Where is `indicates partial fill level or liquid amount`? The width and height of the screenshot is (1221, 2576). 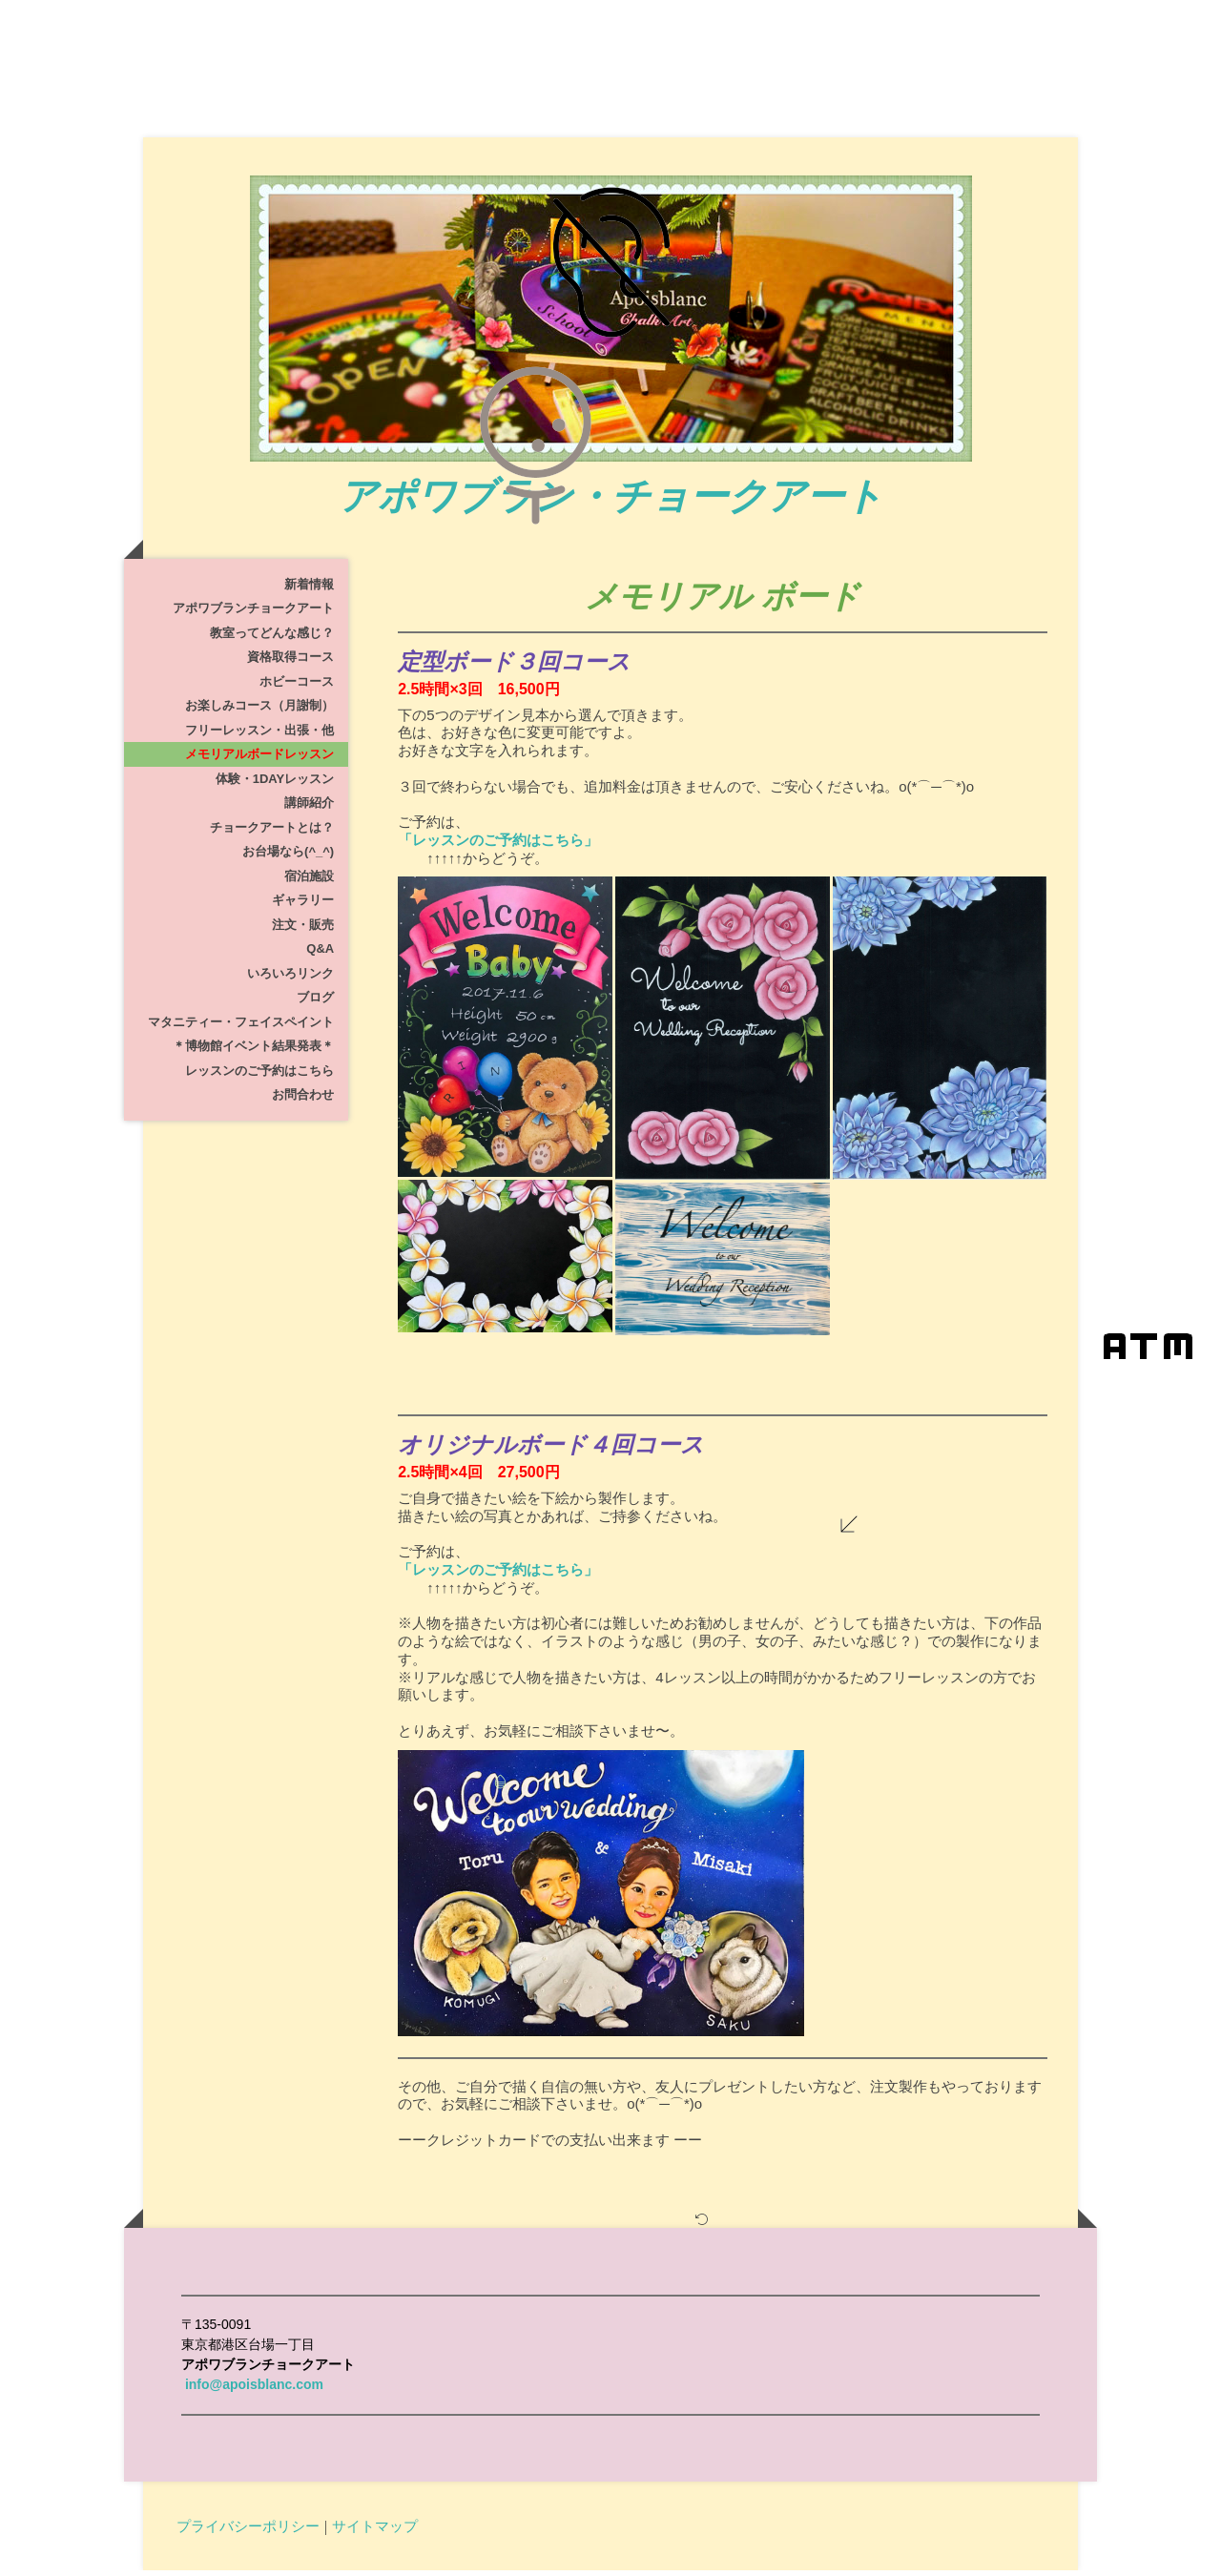
indicates partial fill level or liquid amount is located at coordinates (500, 1782).